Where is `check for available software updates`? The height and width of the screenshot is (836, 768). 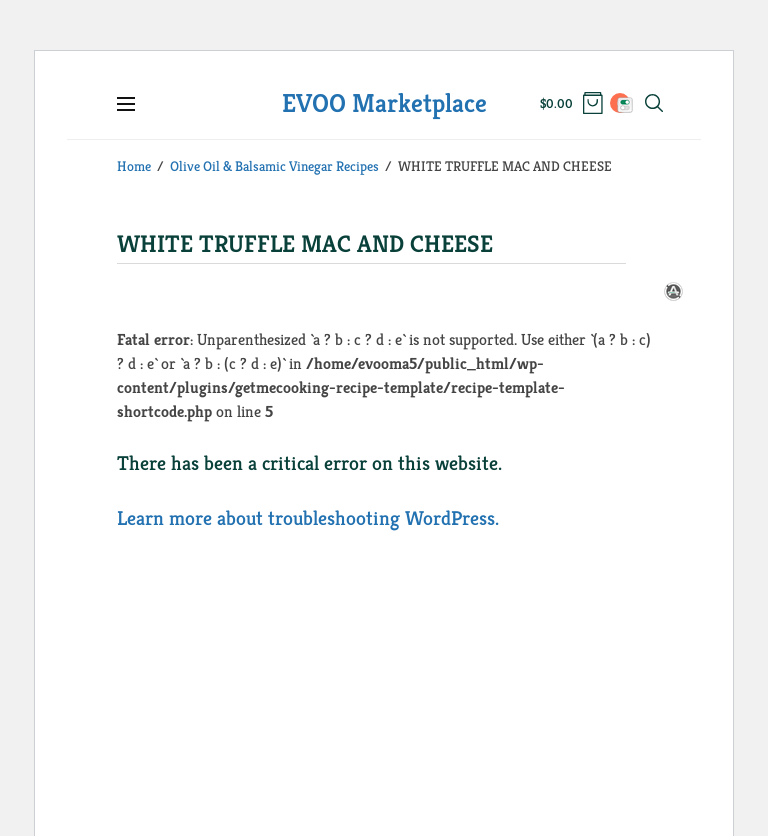
check for available software updates is located at coordinates (673, 291).